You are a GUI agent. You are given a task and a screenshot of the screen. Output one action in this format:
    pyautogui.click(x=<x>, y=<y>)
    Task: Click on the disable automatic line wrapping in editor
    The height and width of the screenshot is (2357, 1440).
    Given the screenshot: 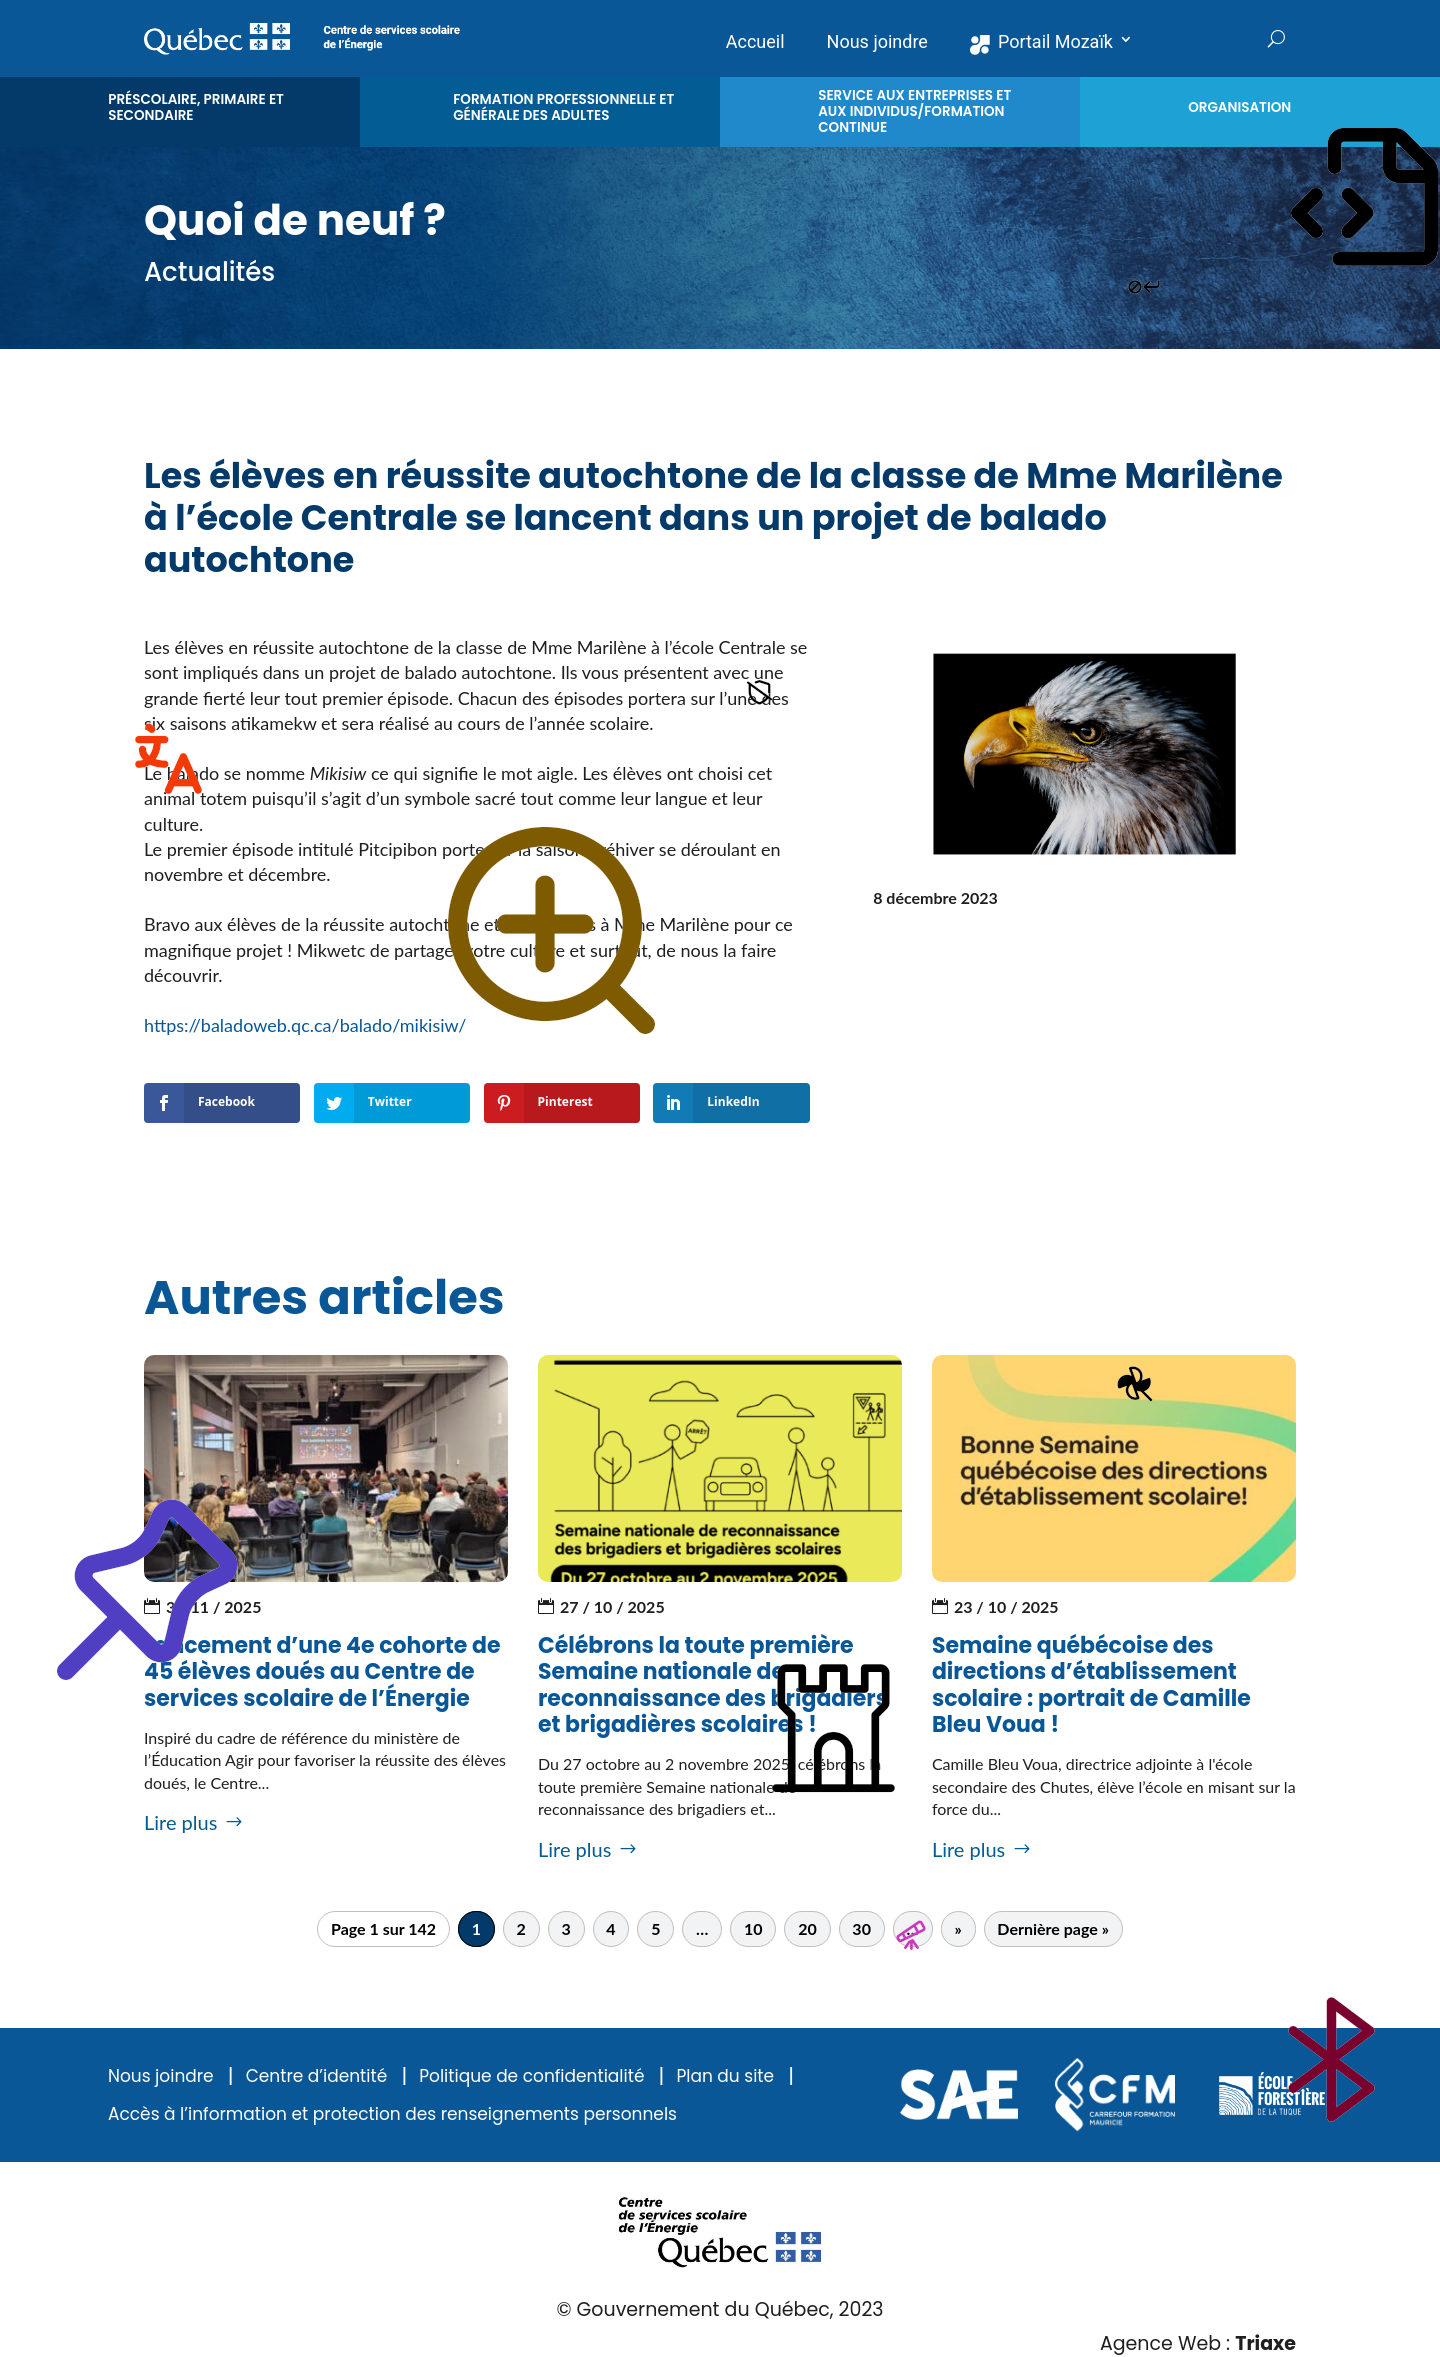 What is the action you would take?
    pyautogui.click(x=1144, y=287)
    